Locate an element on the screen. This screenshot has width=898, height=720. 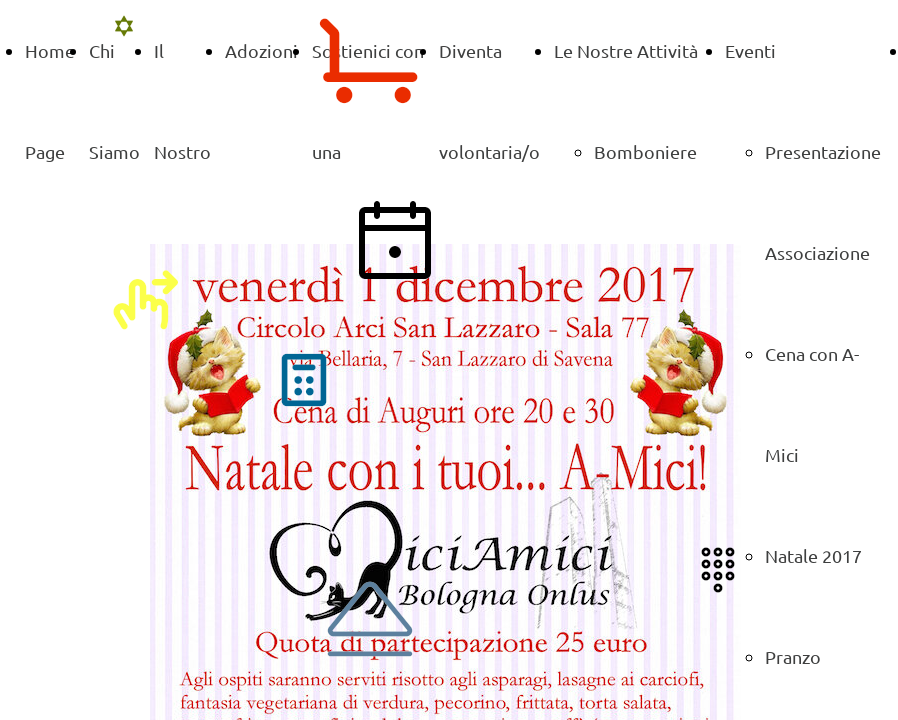
view your shopping cart is located at coordinates (367, 56).